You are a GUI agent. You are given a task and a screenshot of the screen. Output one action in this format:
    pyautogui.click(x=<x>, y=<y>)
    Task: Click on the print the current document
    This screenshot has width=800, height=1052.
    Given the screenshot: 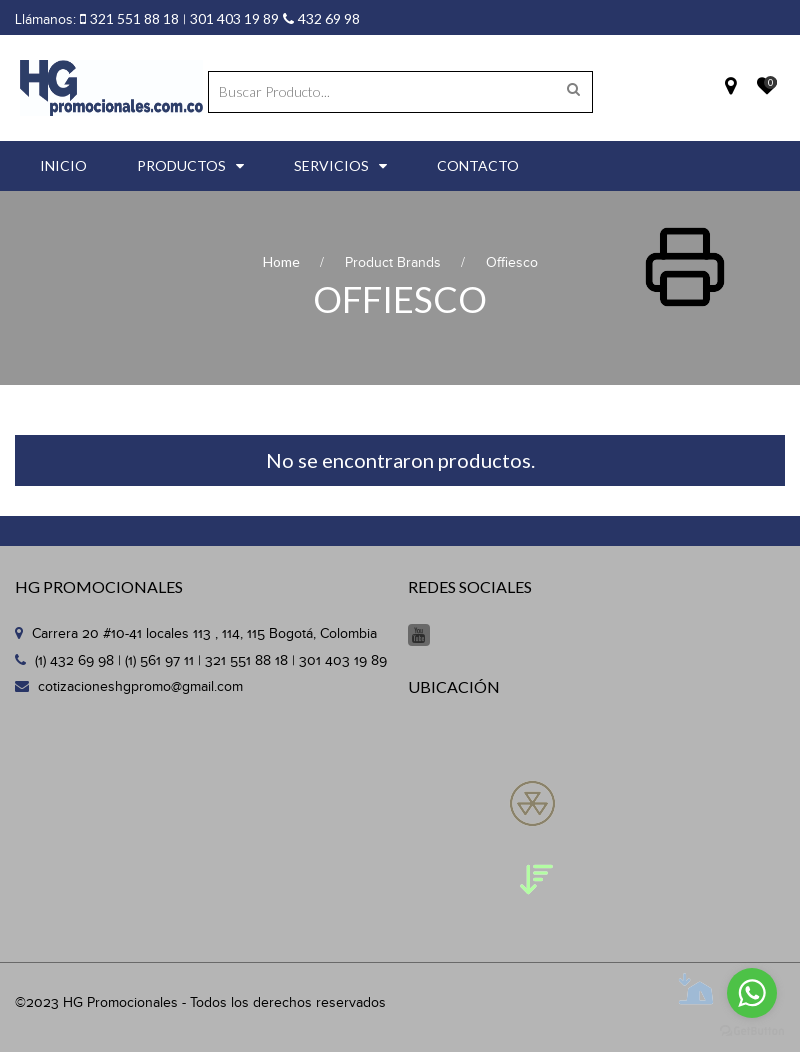 What is the action you would take?
    pyautogui.click(x=685, y=267)
    